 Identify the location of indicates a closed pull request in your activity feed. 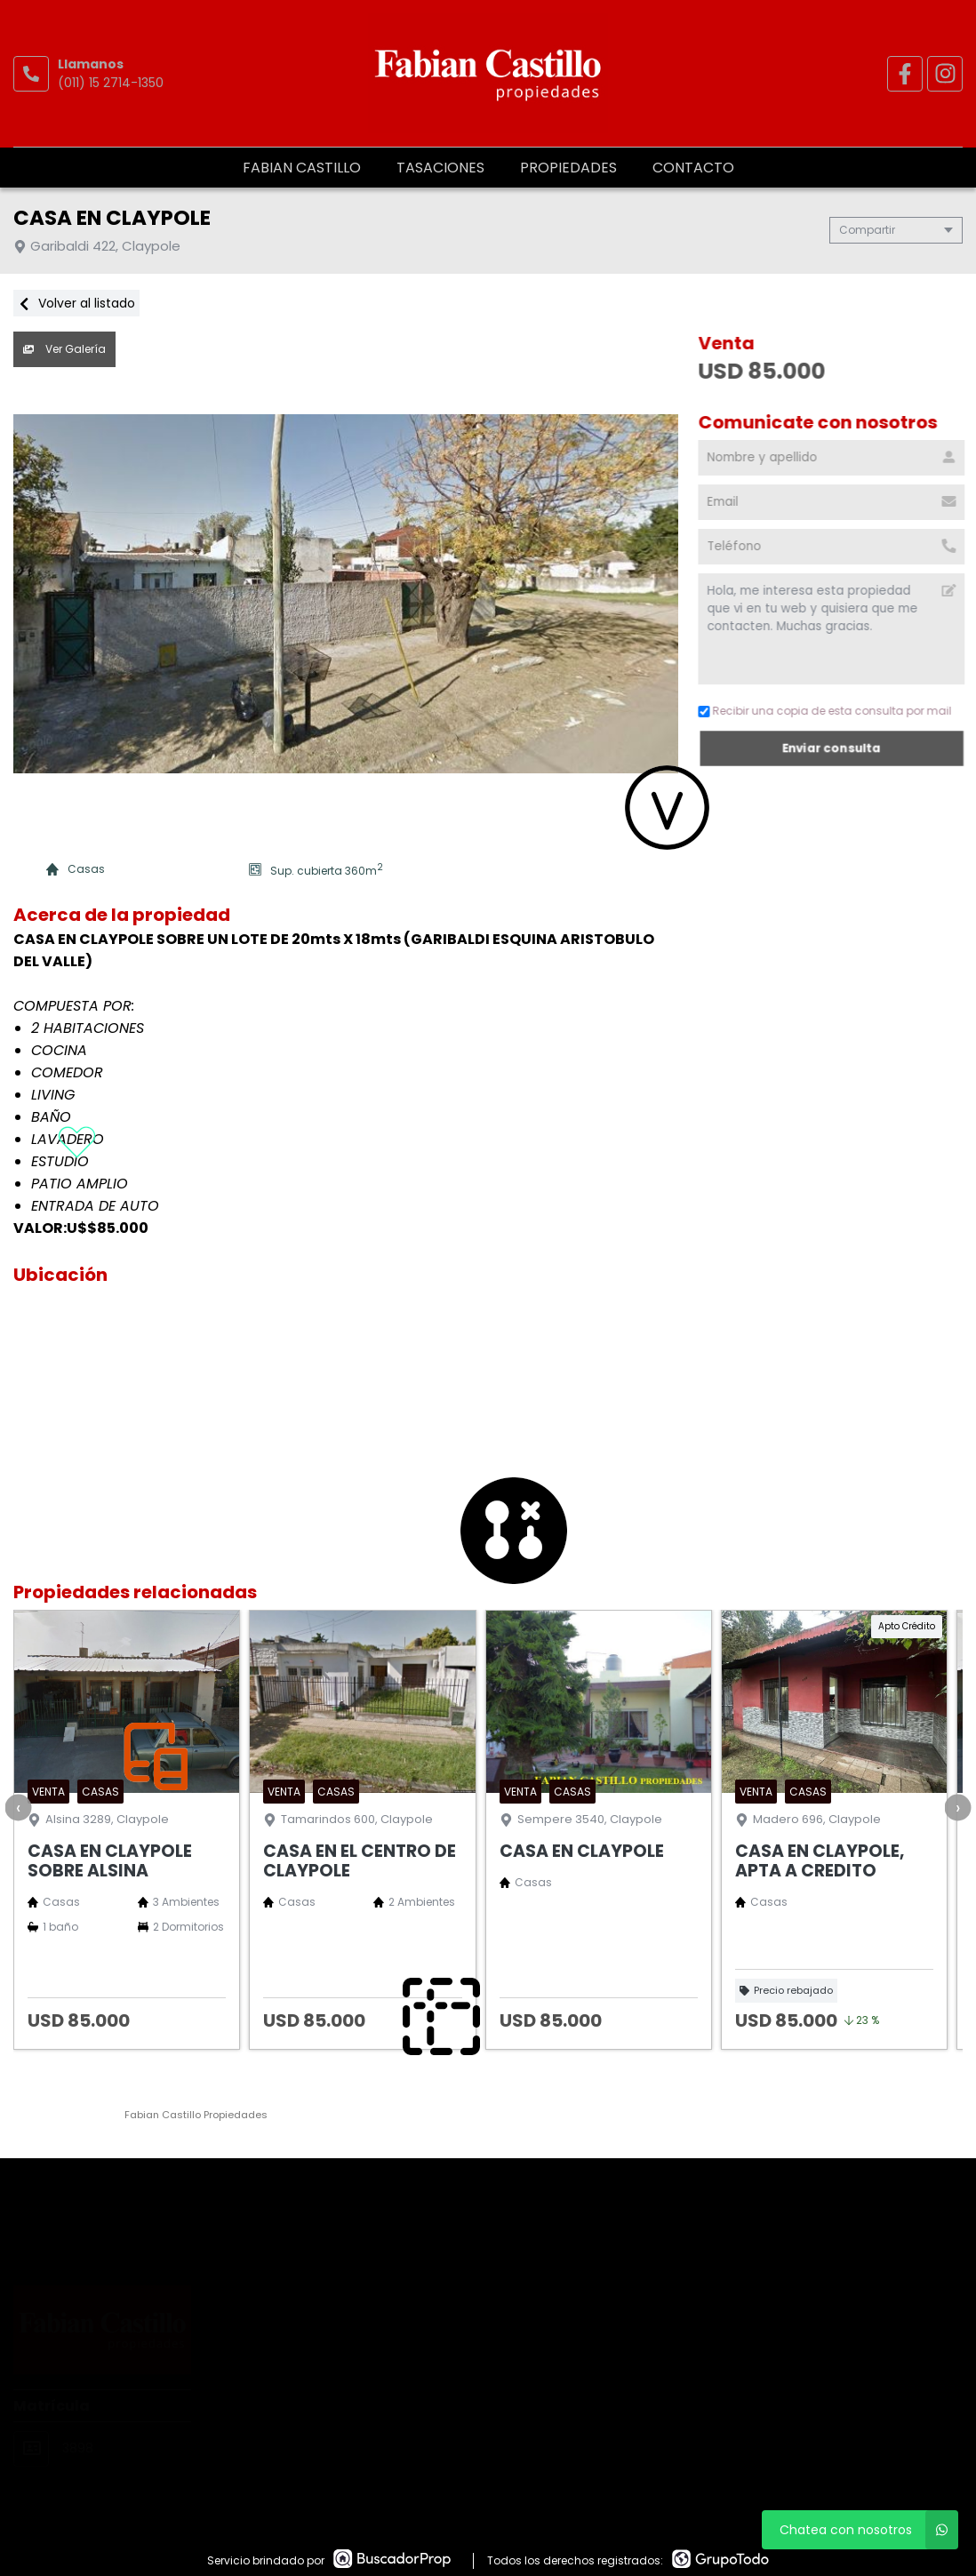
(514, 1531).